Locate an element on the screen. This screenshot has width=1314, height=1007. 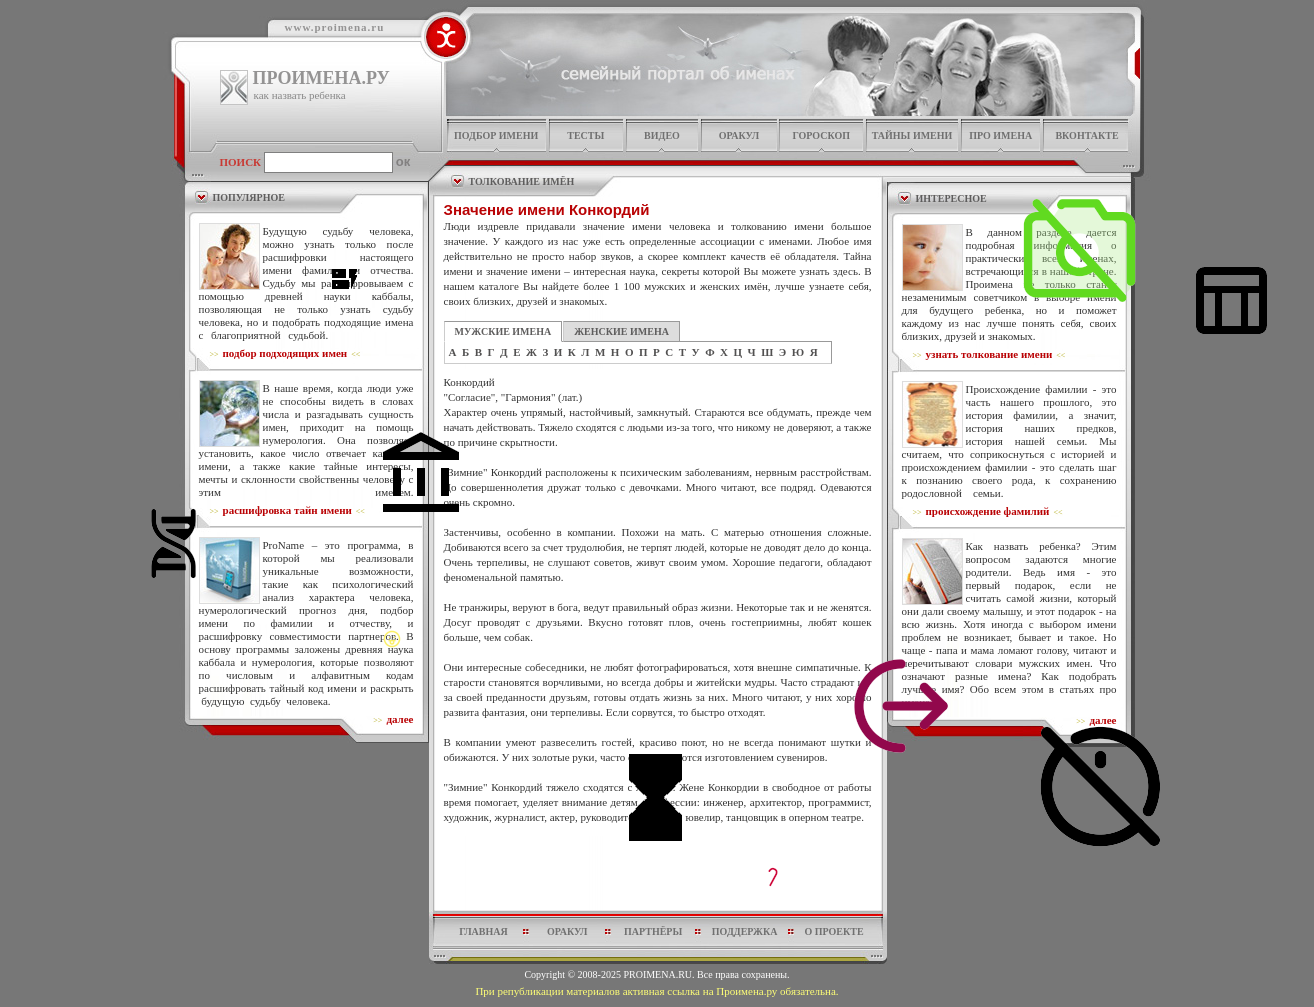
disable timer or scheduled event is located at coordinates (1100, 786).